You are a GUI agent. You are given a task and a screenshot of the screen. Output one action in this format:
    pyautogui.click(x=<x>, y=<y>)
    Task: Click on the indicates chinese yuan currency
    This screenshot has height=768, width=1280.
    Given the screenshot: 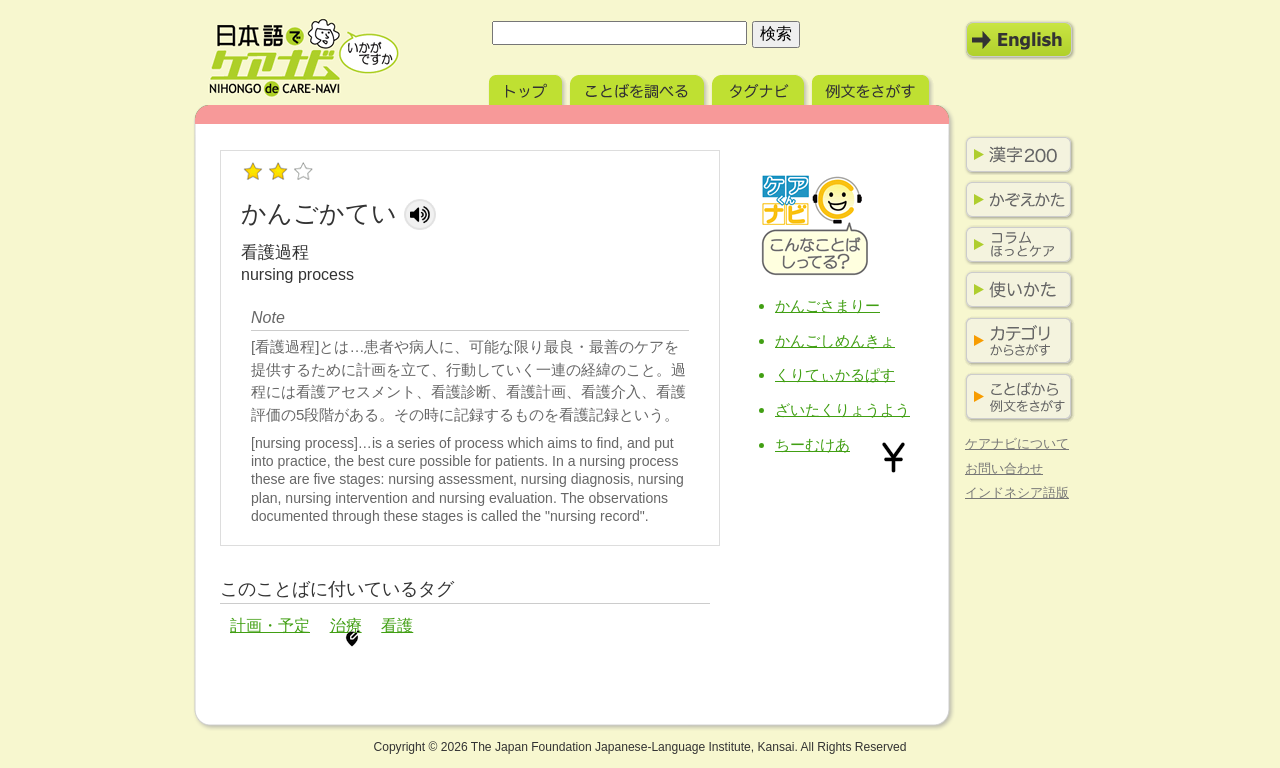 What is the action you would take?
    pyautogui.click(x=893, y=457)
    